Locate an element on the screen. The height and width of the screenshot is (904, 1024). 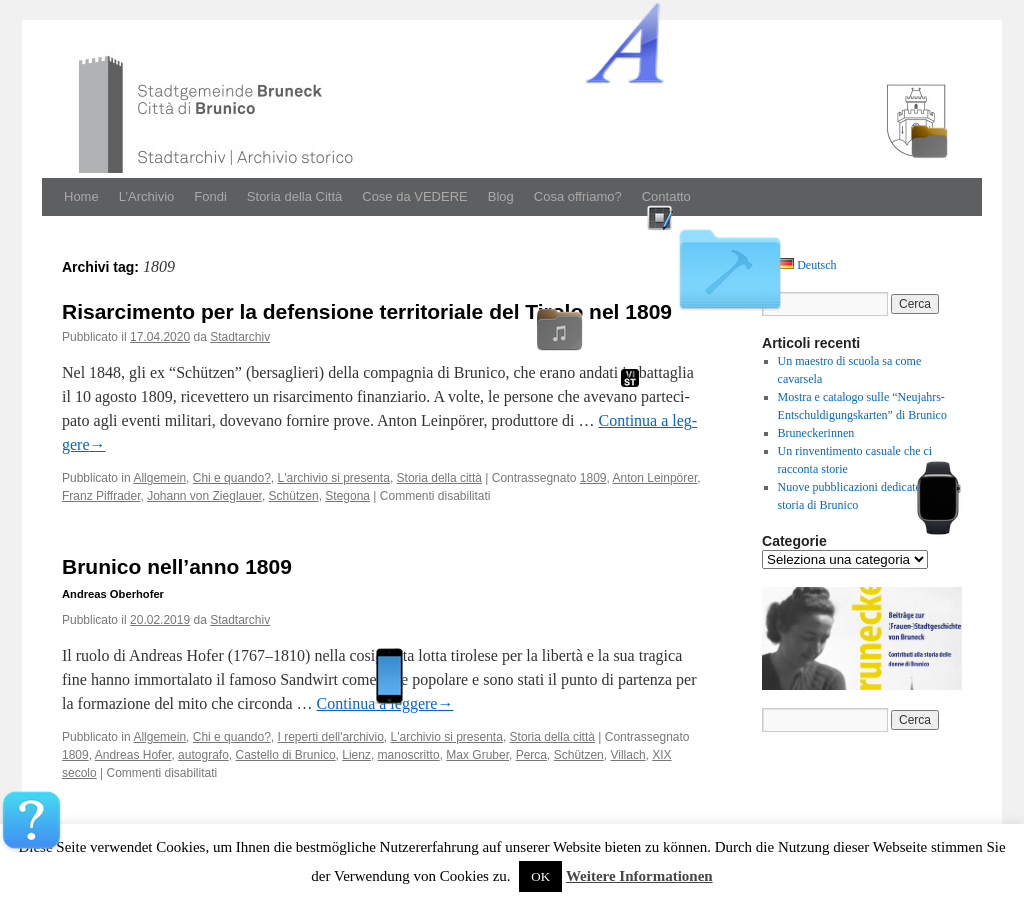
open developer tools and resources folder is located at coordinates (730, 269).